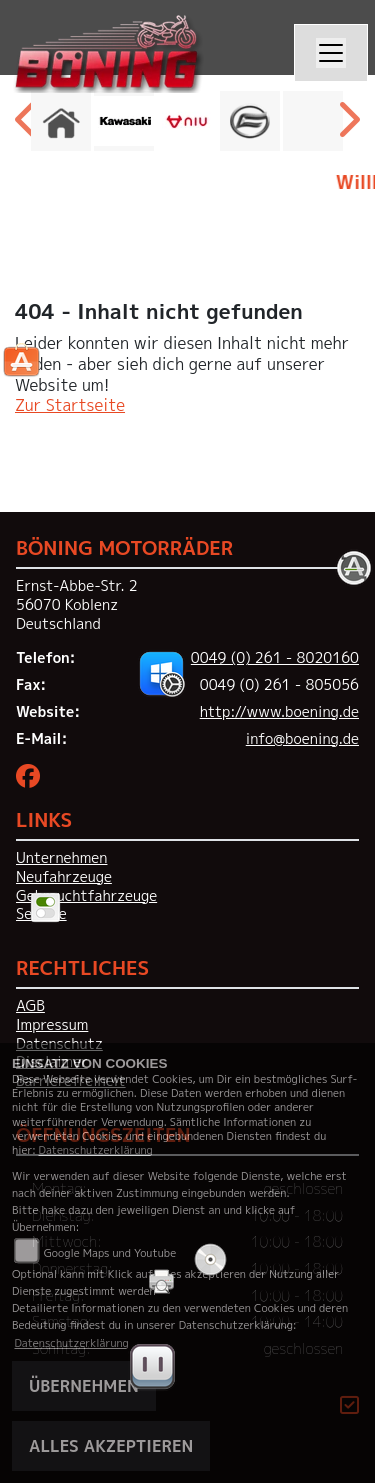 Image resolution: width=375 pixels, height=1483 pixels. I want to click on check for available software updates, so click(354, 568).